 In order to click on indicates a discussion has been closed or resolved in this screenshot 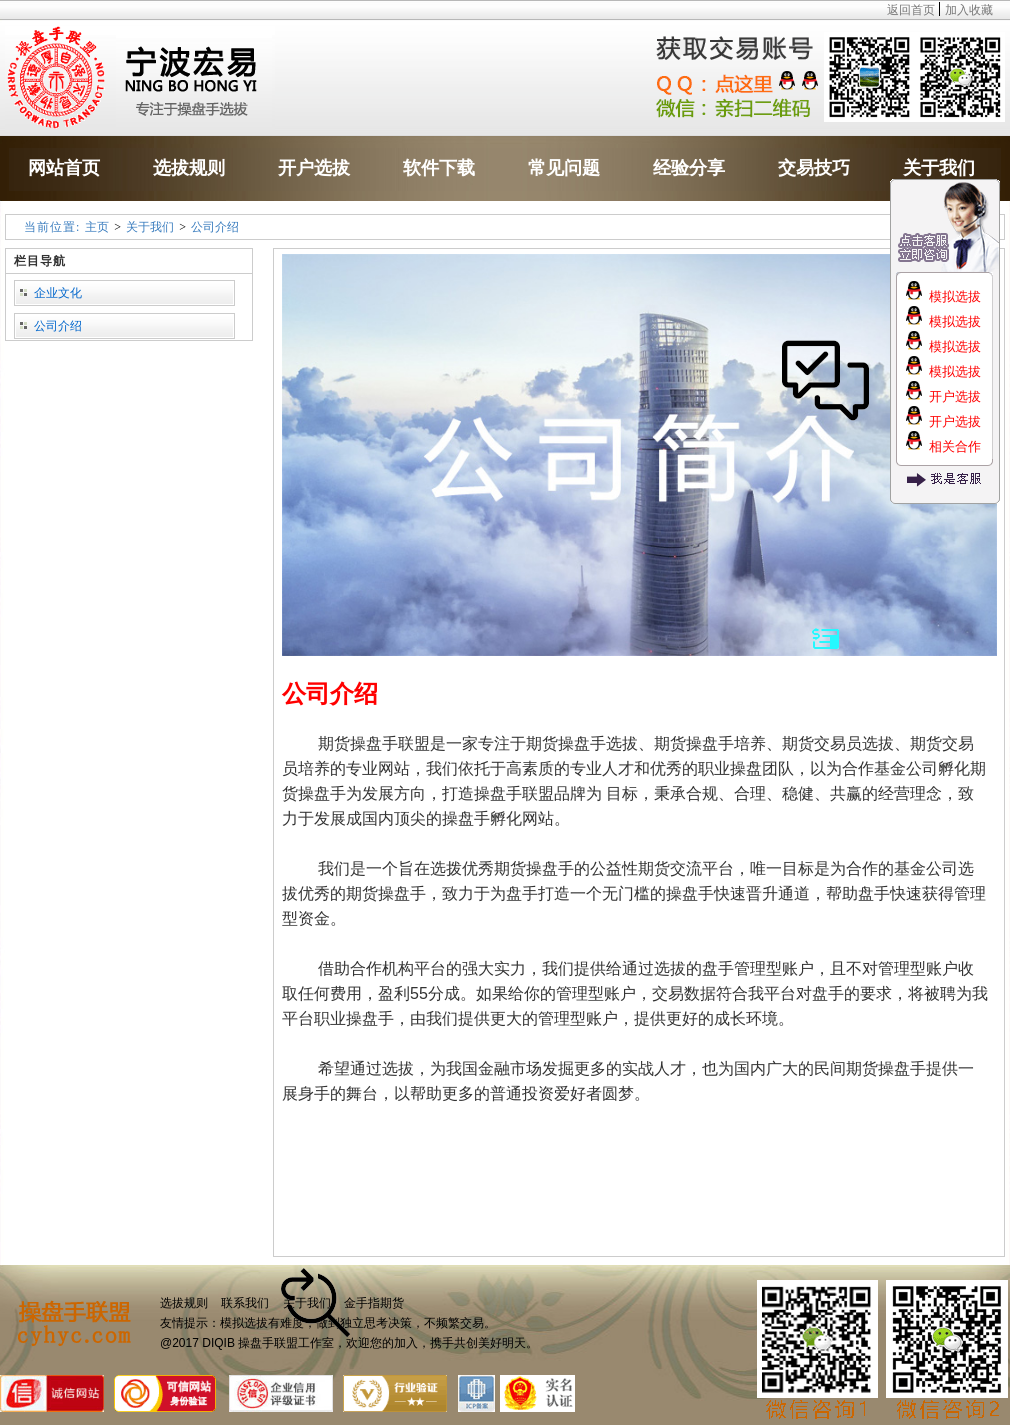, I will do `click(825, 380)`.